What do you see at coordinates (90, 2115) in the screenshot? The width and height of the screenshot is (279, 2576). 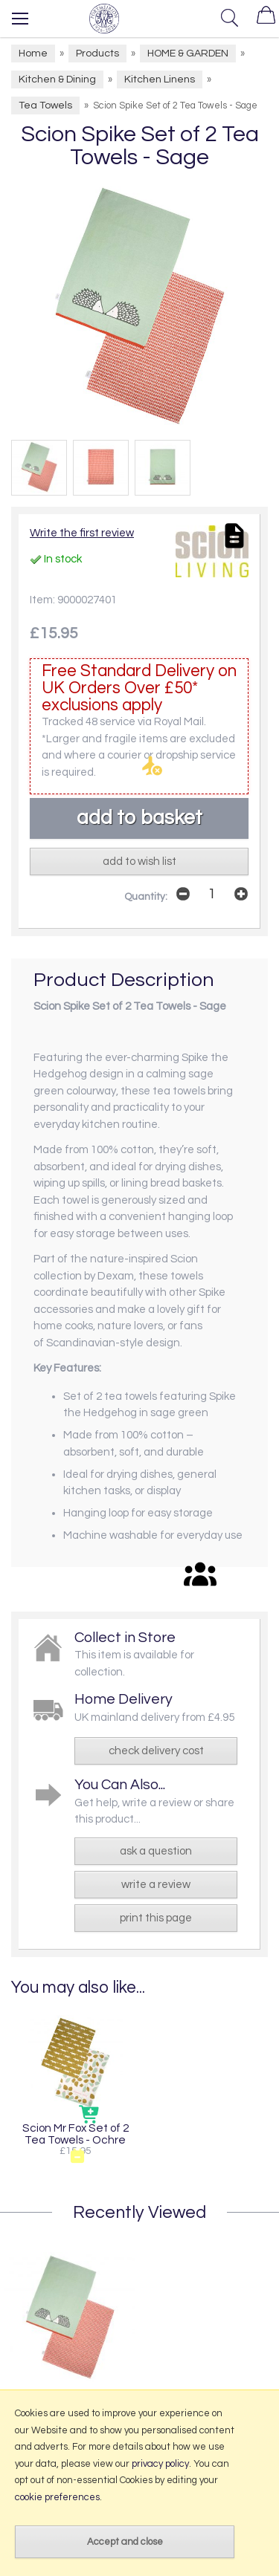 I see `add item to shopping cart` at bounding box center [90, 2115].